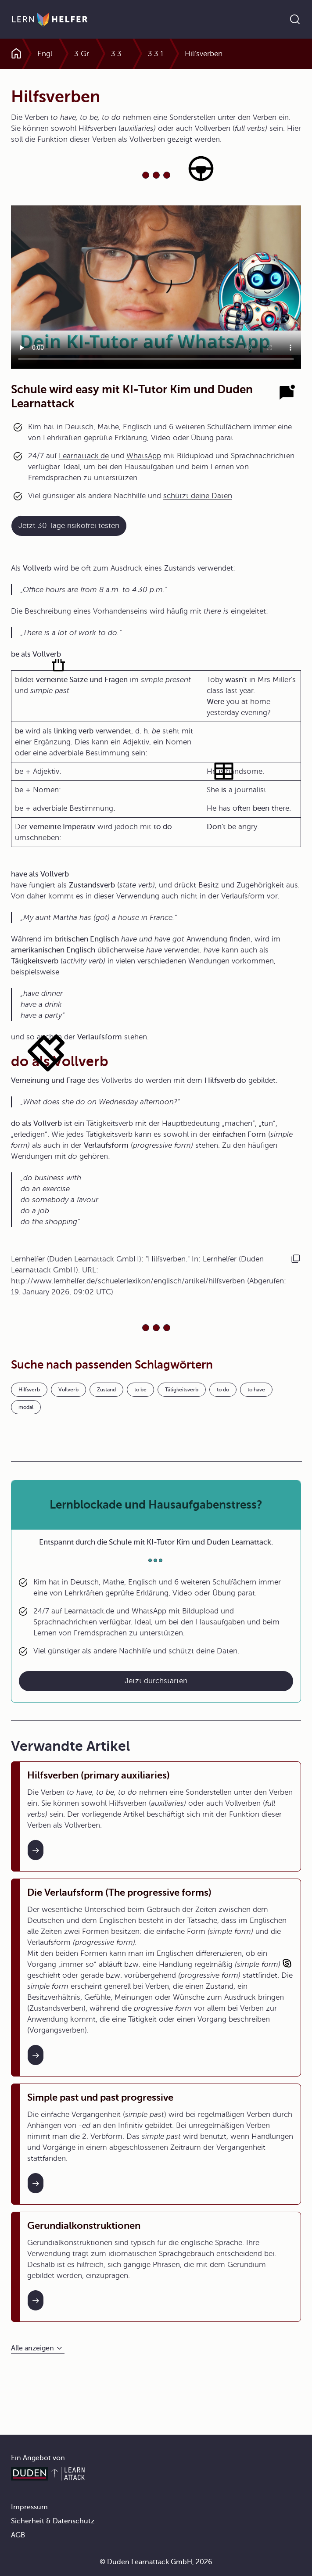 The width and height of the screenshot is (312, 2576). I want to click on connect to a sensor device, so click(58, 665).